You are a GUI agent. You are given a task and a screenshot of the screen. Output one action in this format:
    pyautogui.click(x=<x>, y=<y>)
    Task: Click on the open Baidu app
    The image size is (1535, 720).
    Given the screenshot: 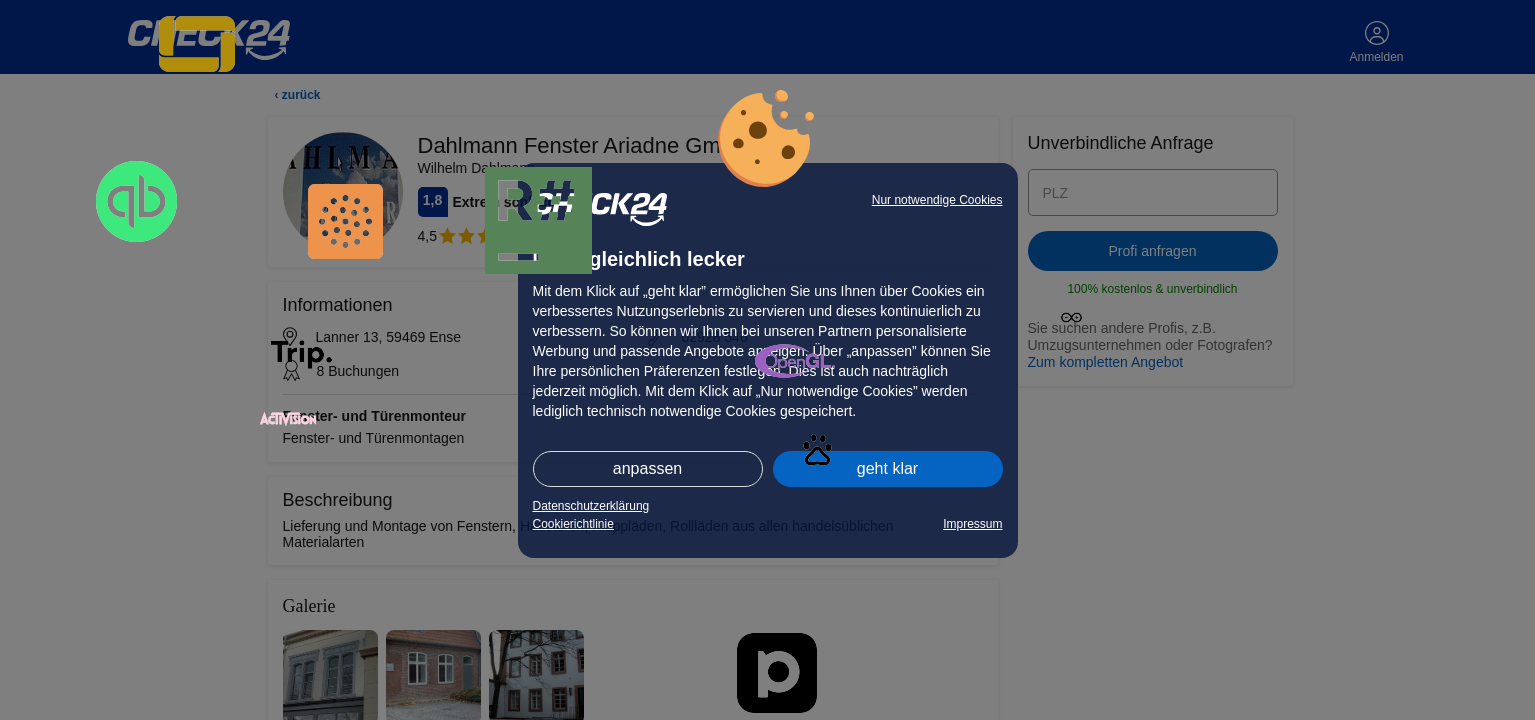 What is the action you would take?
    pyautogui.click(x=817, y=449)
    